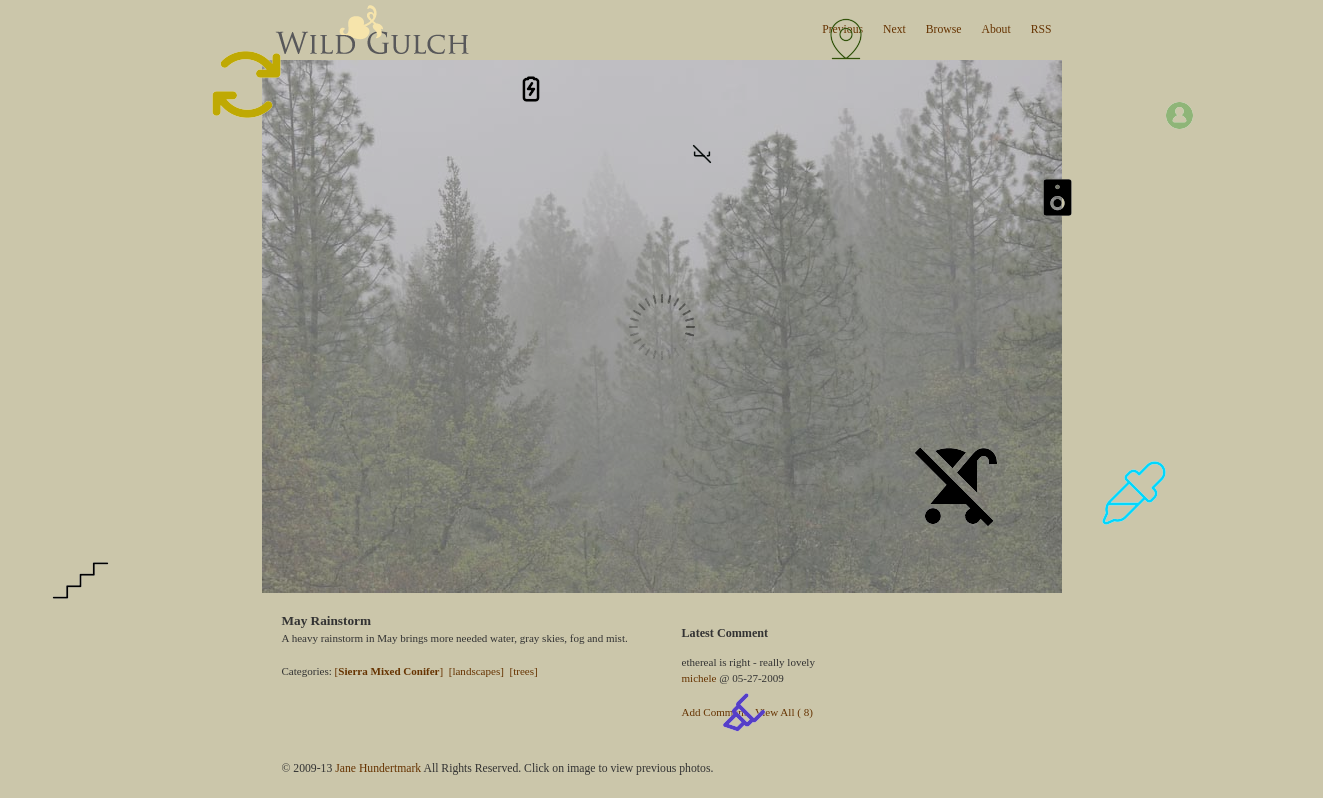 The width and height of the screenshot is (1323, 798). I want to click on indicates strollers are not permitted in this area, so click(957, 484).